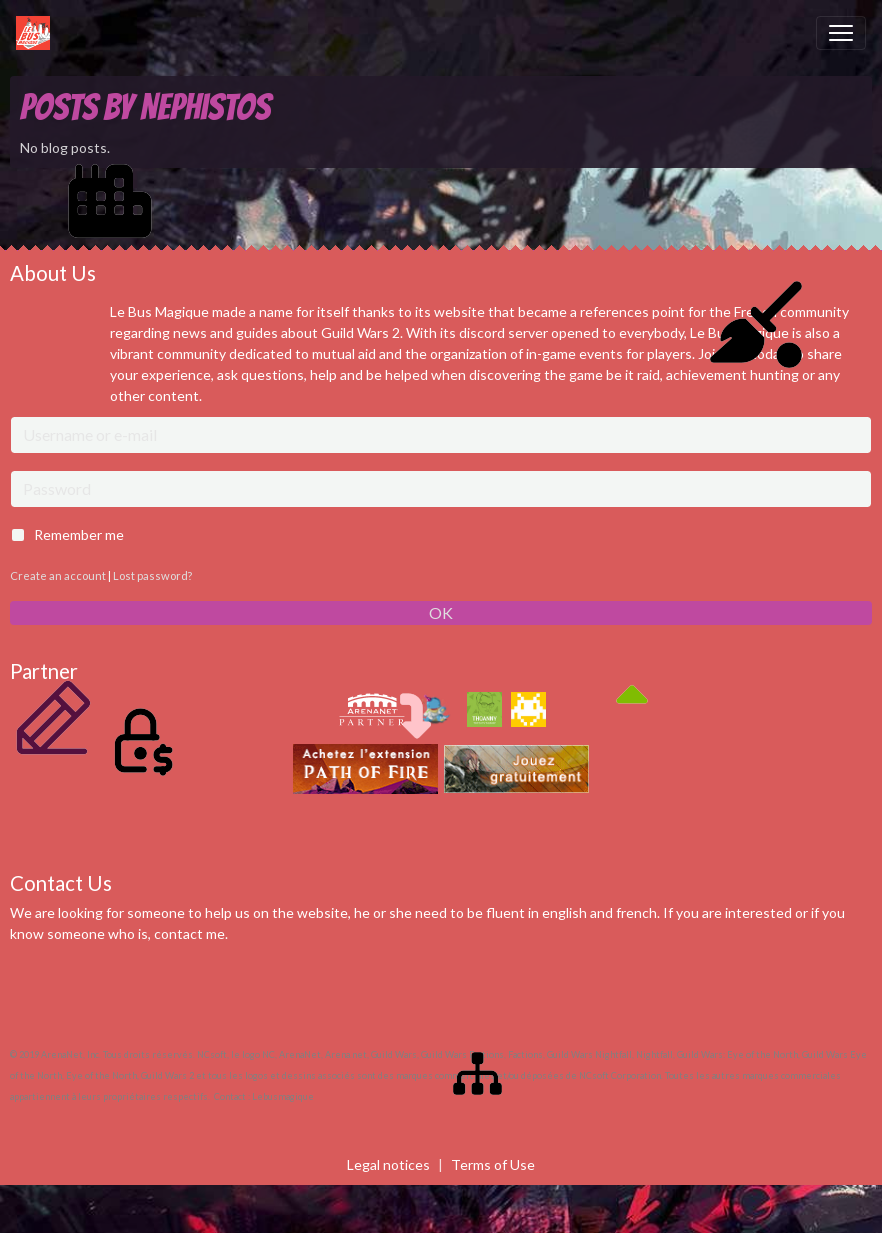  Describe the element at coordinates (110, 201) in the screenshot. I see `view city or urban location` at that location.